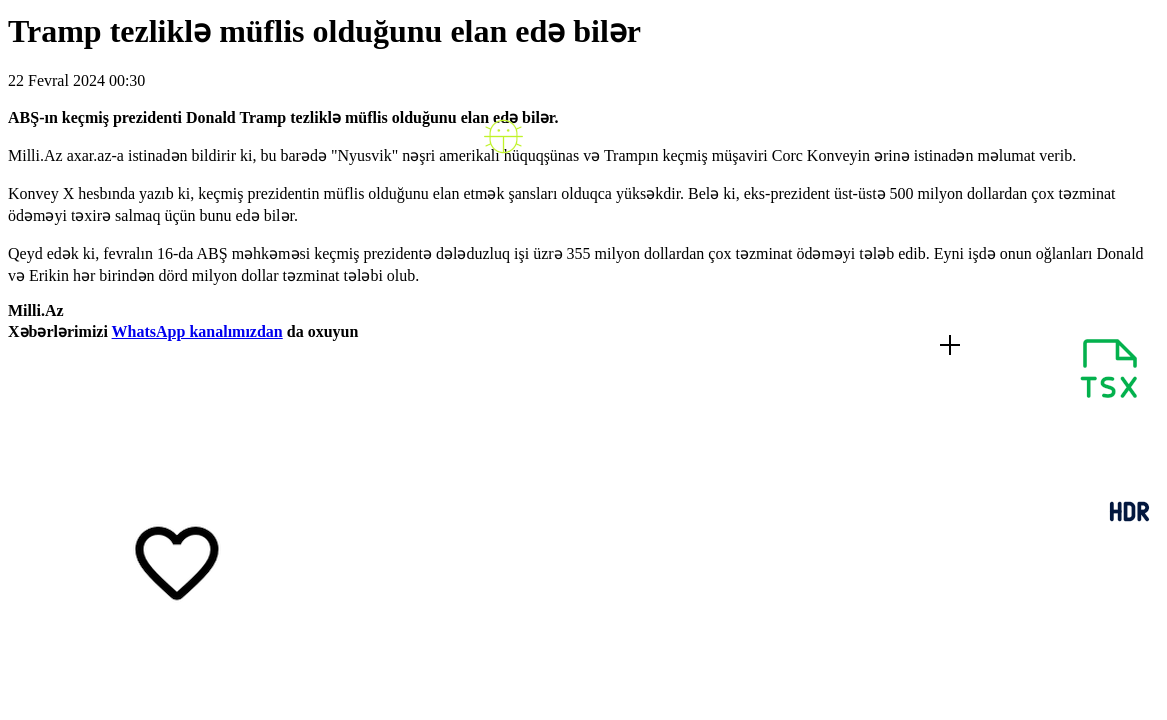 The height and width of the screenshot is (720, 1167). What do you see at coordinates (950, 345) in the screenshot?
I see `add a new item` at bounding box center [950, 345].